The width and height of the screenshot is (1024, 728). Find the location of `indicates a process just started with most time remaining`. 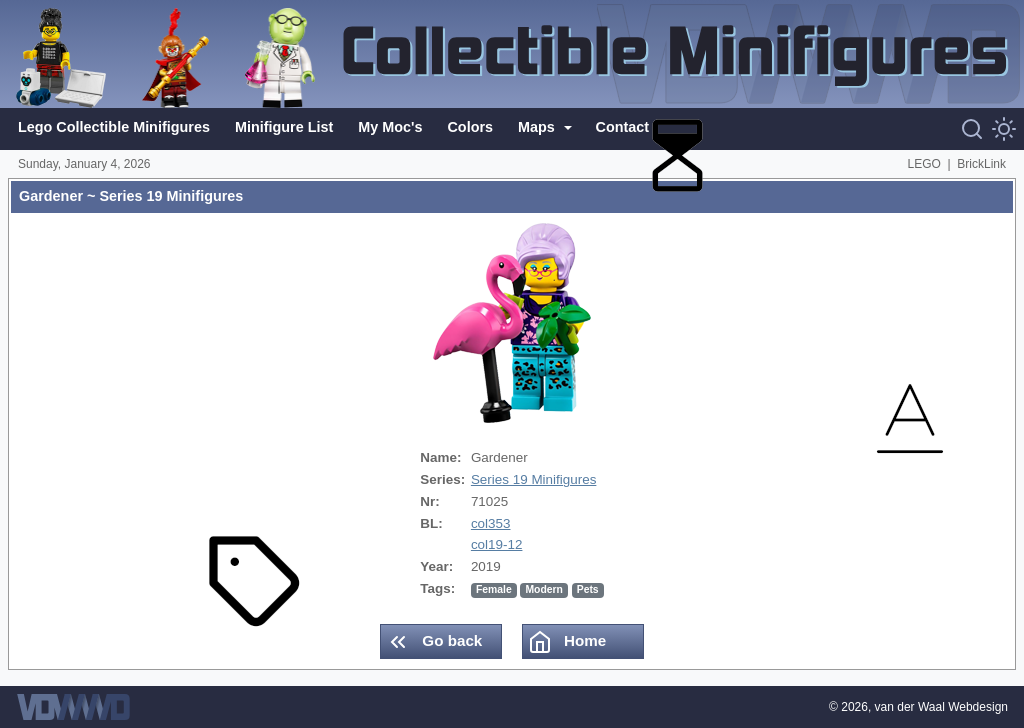

indicates a process just started with most time remaining is located at coordinates (677, 155).